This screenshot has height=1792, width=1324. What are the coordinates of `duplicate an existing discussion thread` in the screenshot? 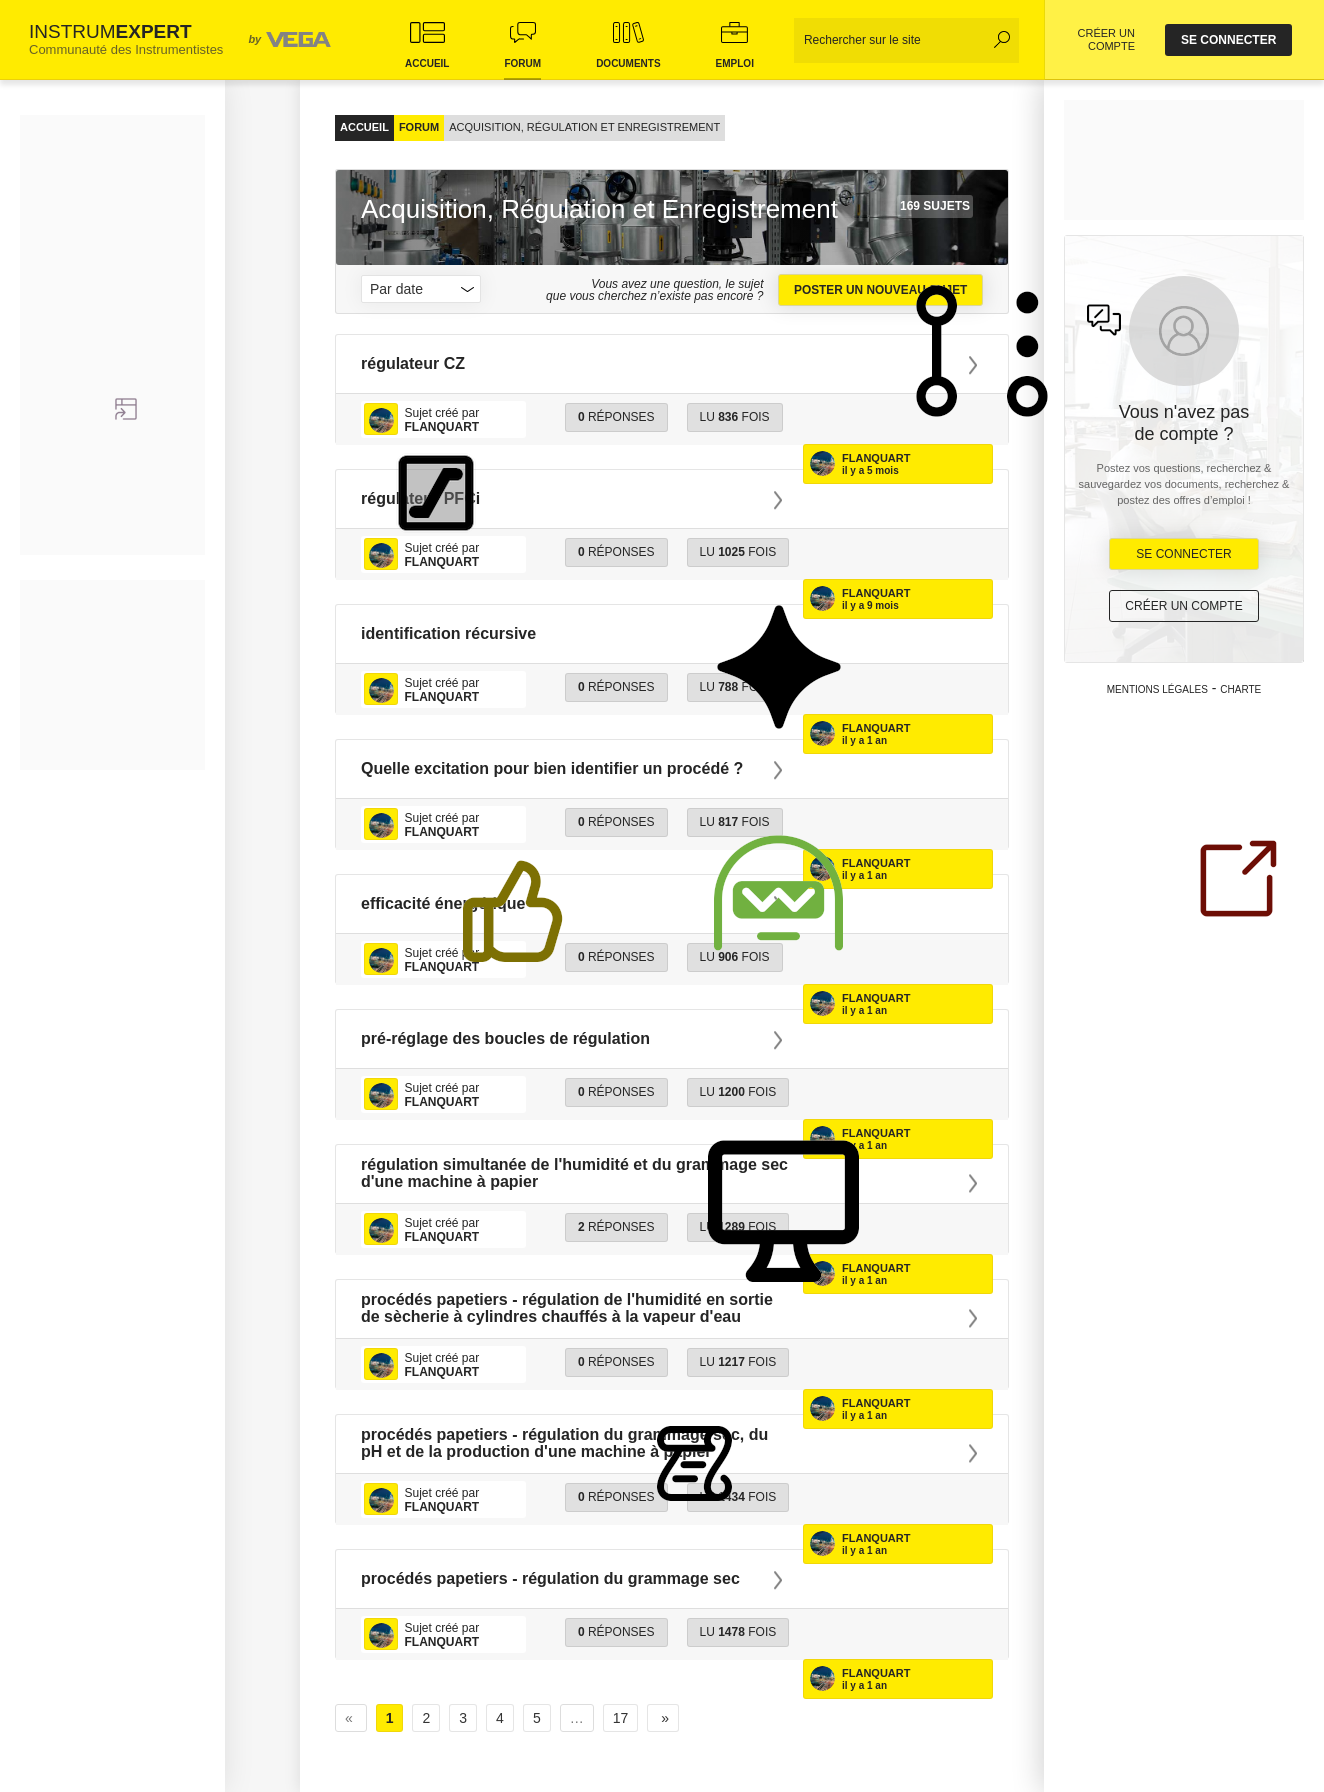 It's located at (1104, 320).